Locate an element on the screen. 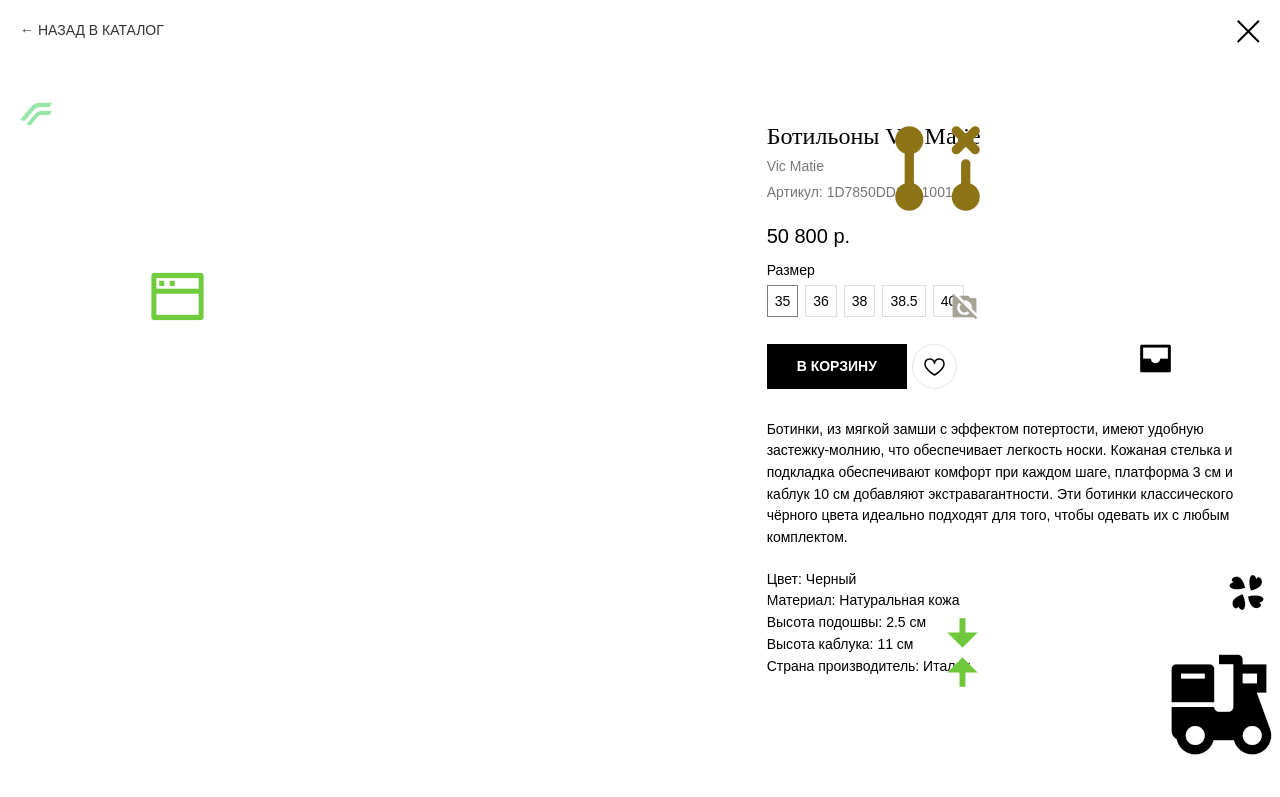  close or reject a pull request is located at coordinates (937, 168).